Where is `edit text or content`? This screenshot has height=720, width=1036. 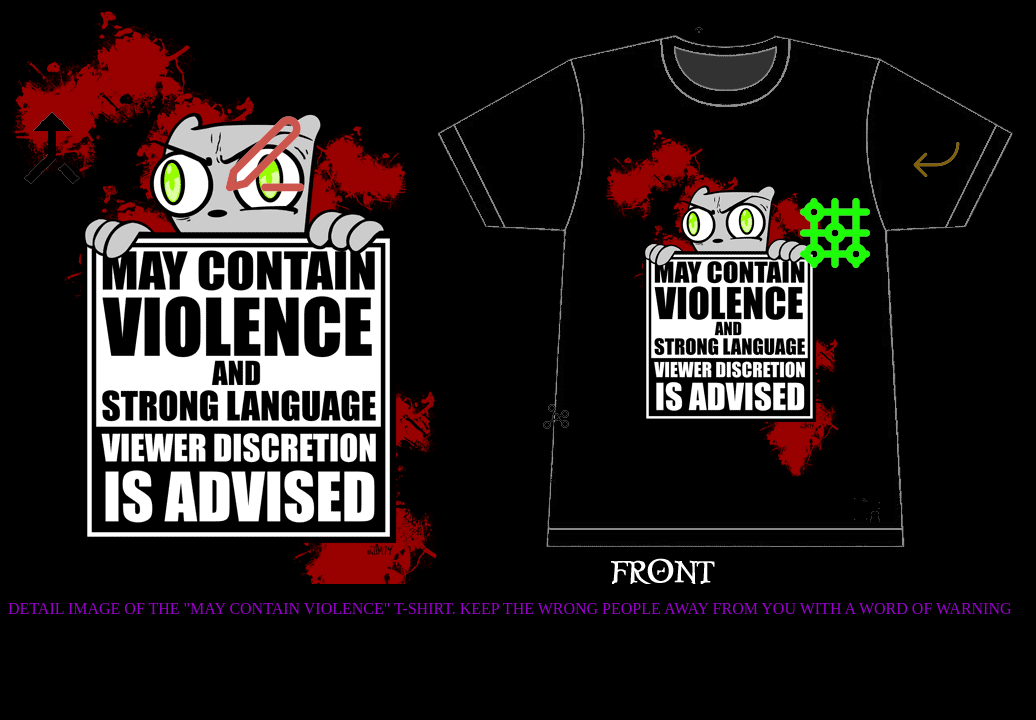
edit text or content is located at coordinates (265, 156).